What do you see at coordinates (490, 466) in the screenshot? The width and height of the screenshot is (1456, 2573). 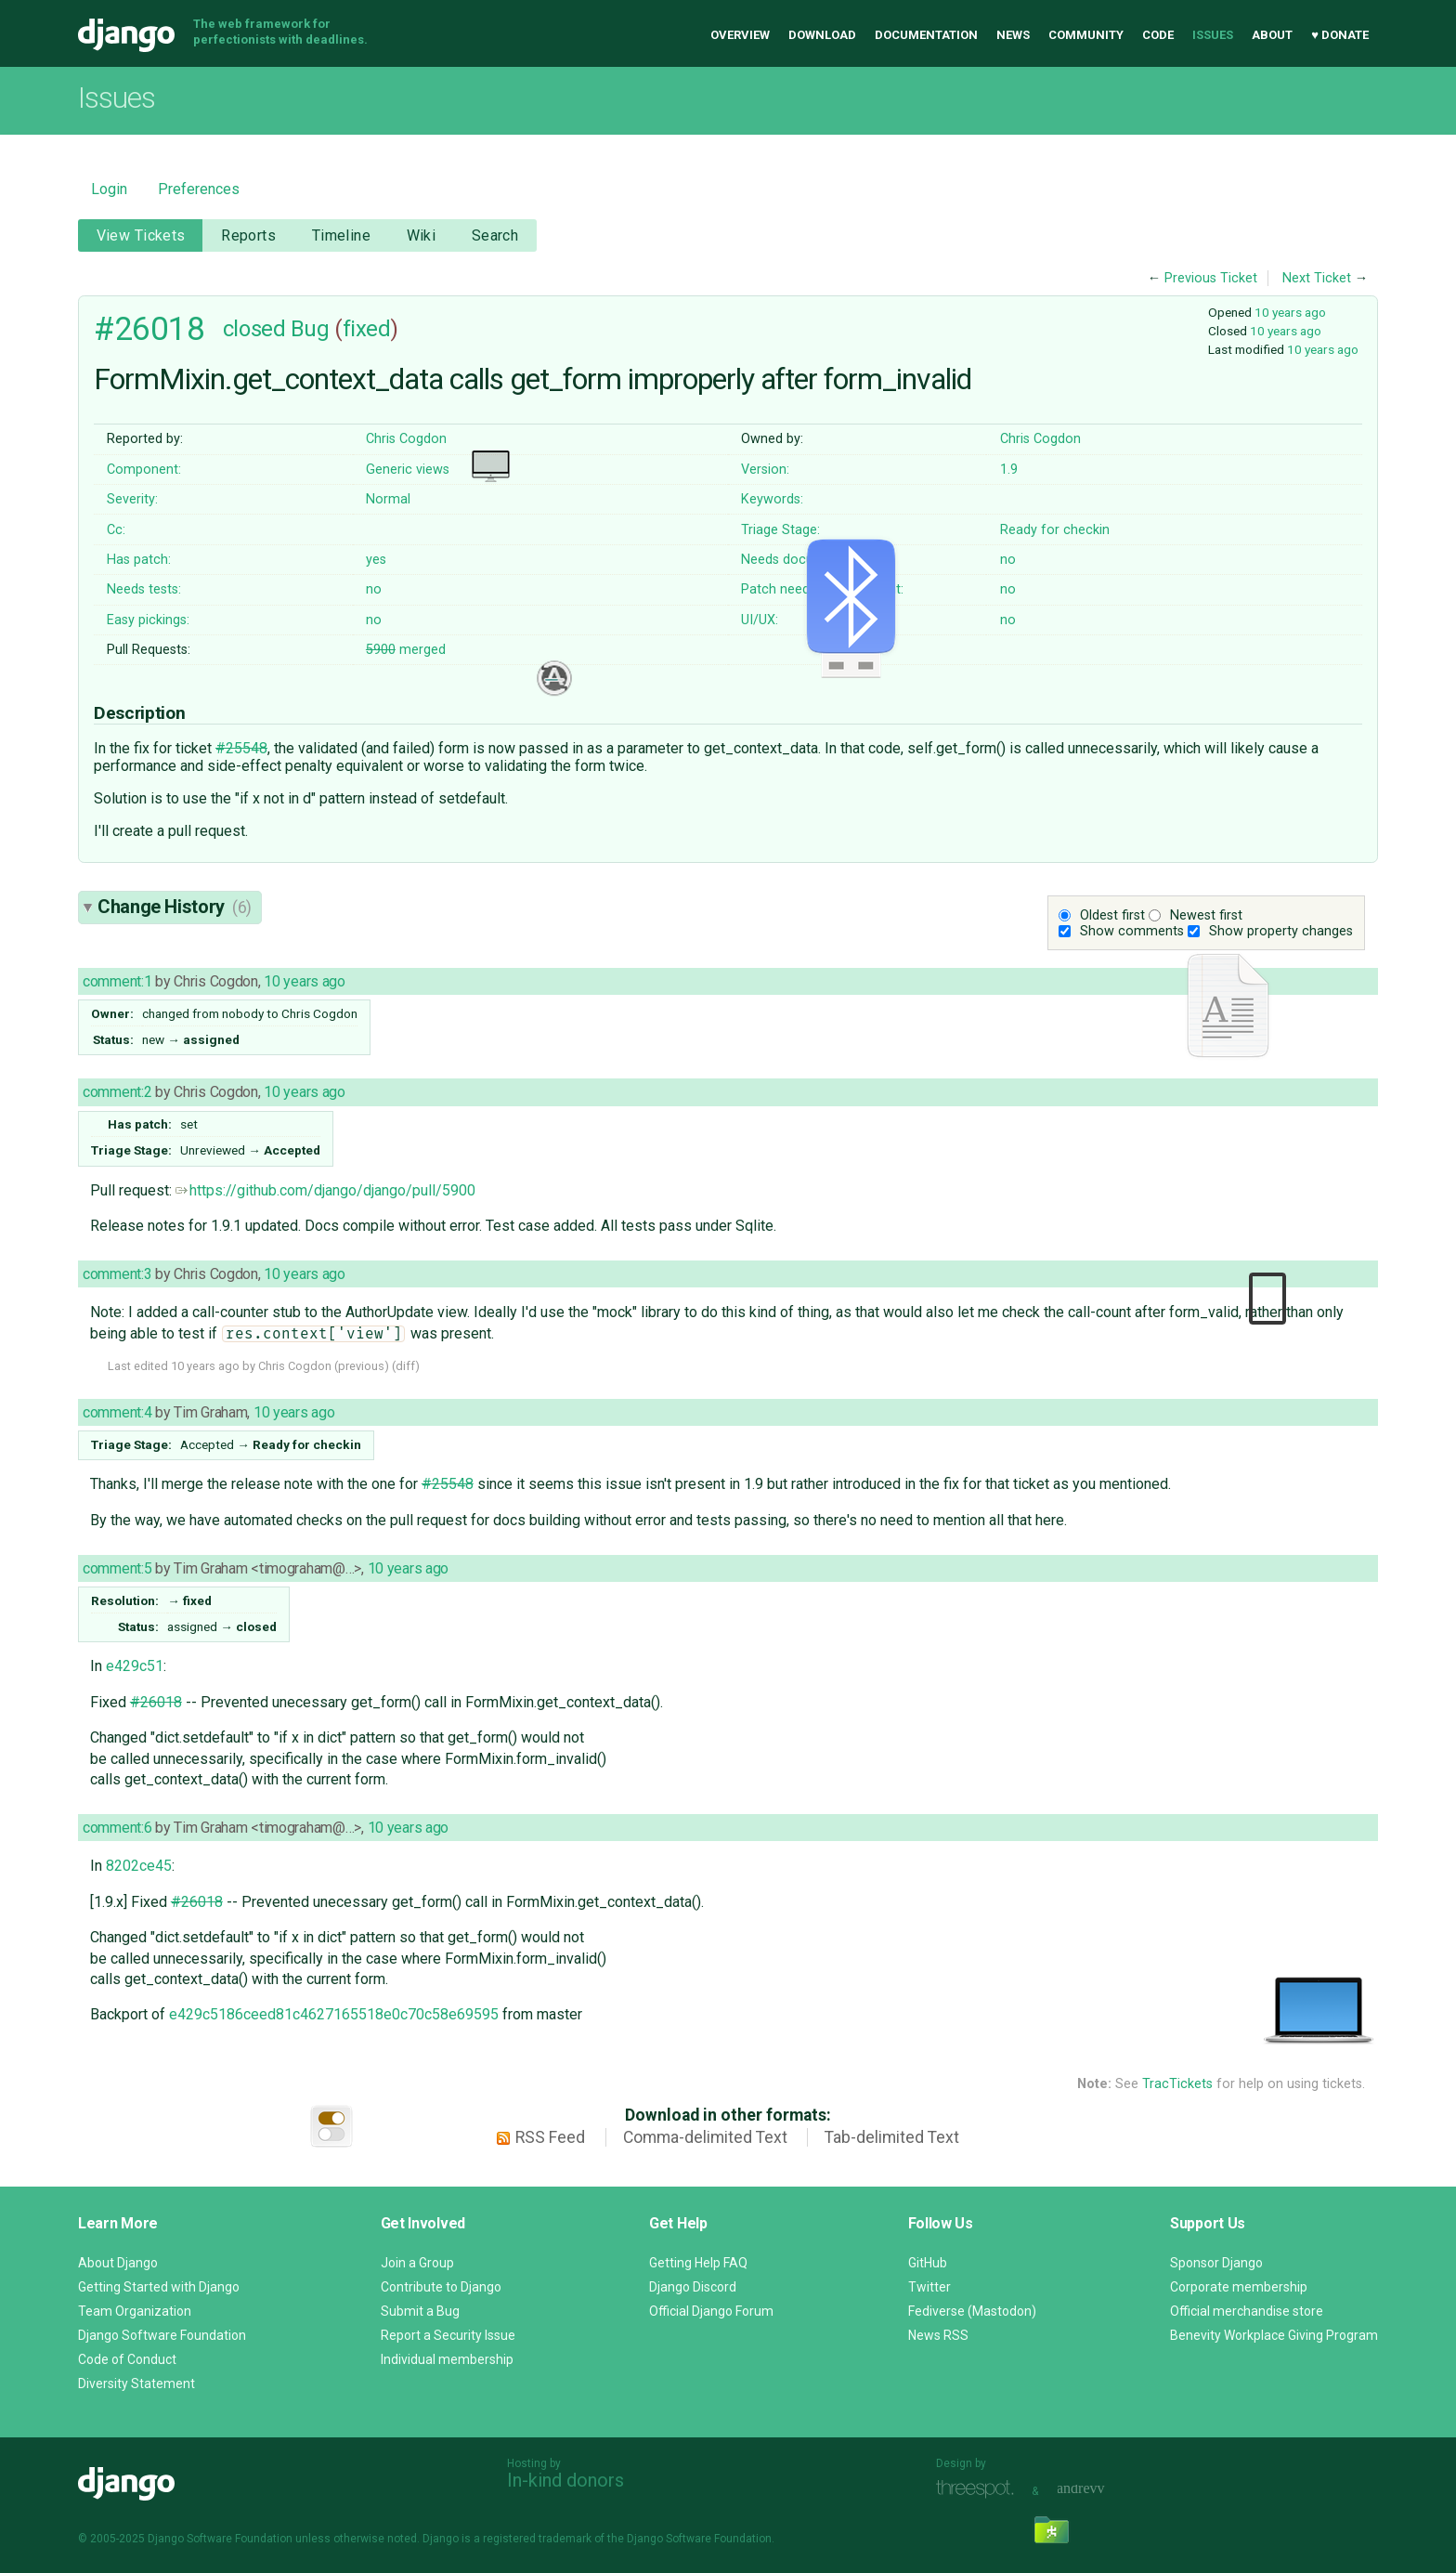 I see `navigate to your iMac in the sidebar` at bounding box center [490, 466].